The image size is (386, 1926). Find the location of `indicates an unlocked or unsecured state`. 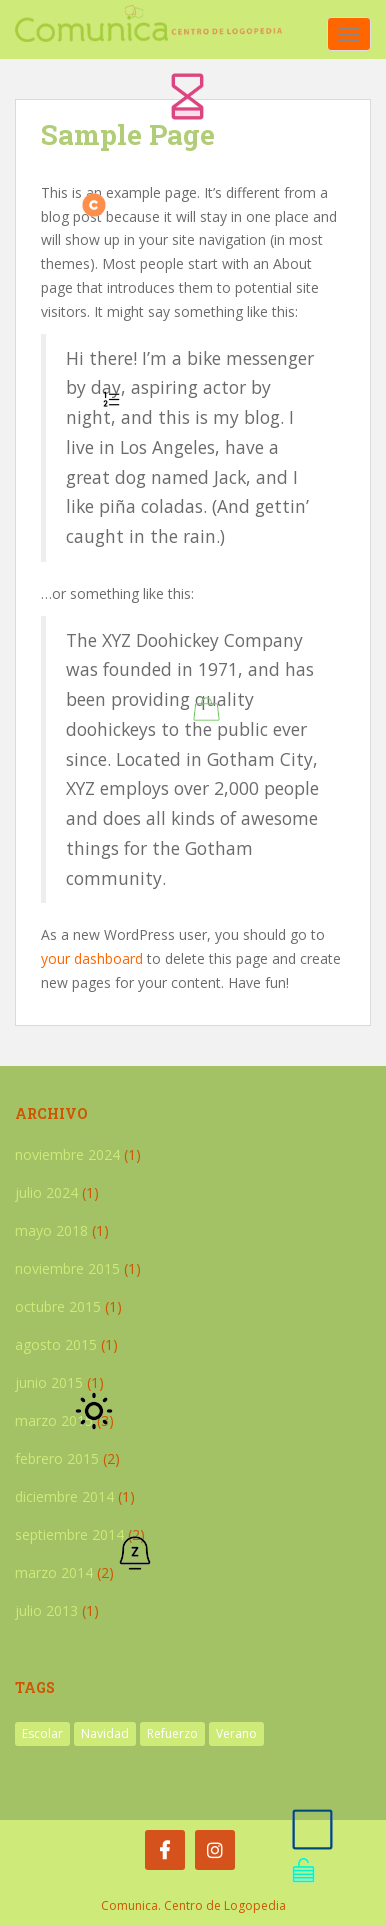

indicates an unlocked or unsecured state is located at coordinates (303, 1871).